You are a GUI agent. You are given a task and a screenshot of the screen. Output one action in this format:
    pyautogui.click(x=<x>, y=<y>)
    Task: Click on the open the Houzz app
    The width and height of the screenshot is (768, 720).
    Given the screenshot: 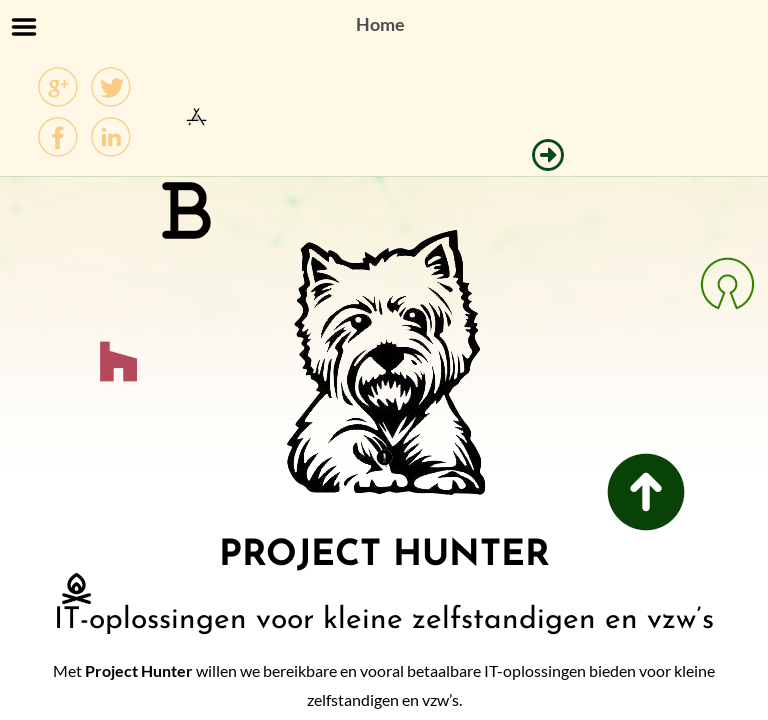 What is the action you would take?
    pyautogui.click(x=118, y=361)
    